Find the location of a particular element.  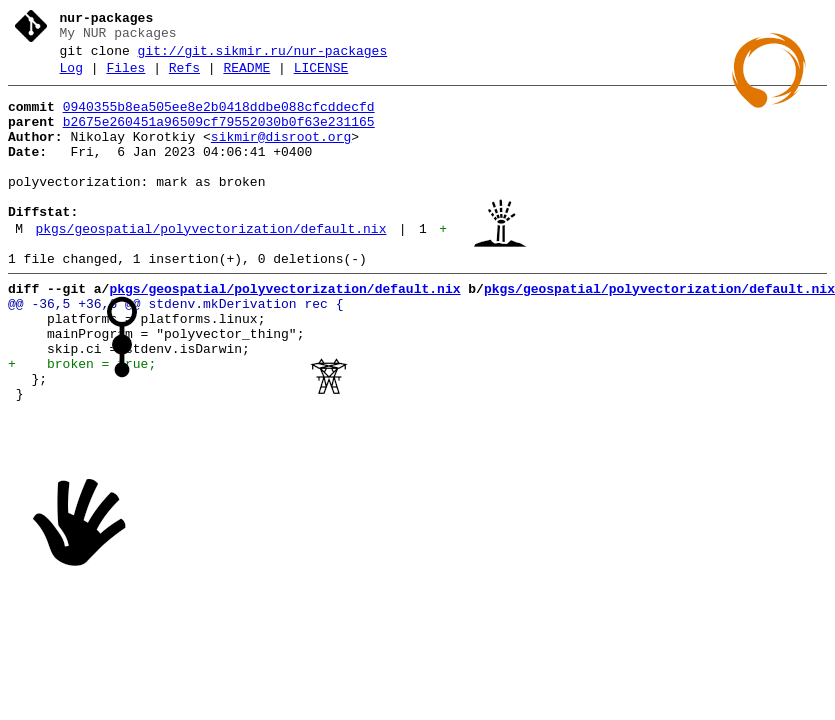

summon or raise undead units is located at coordinates (500, 220).